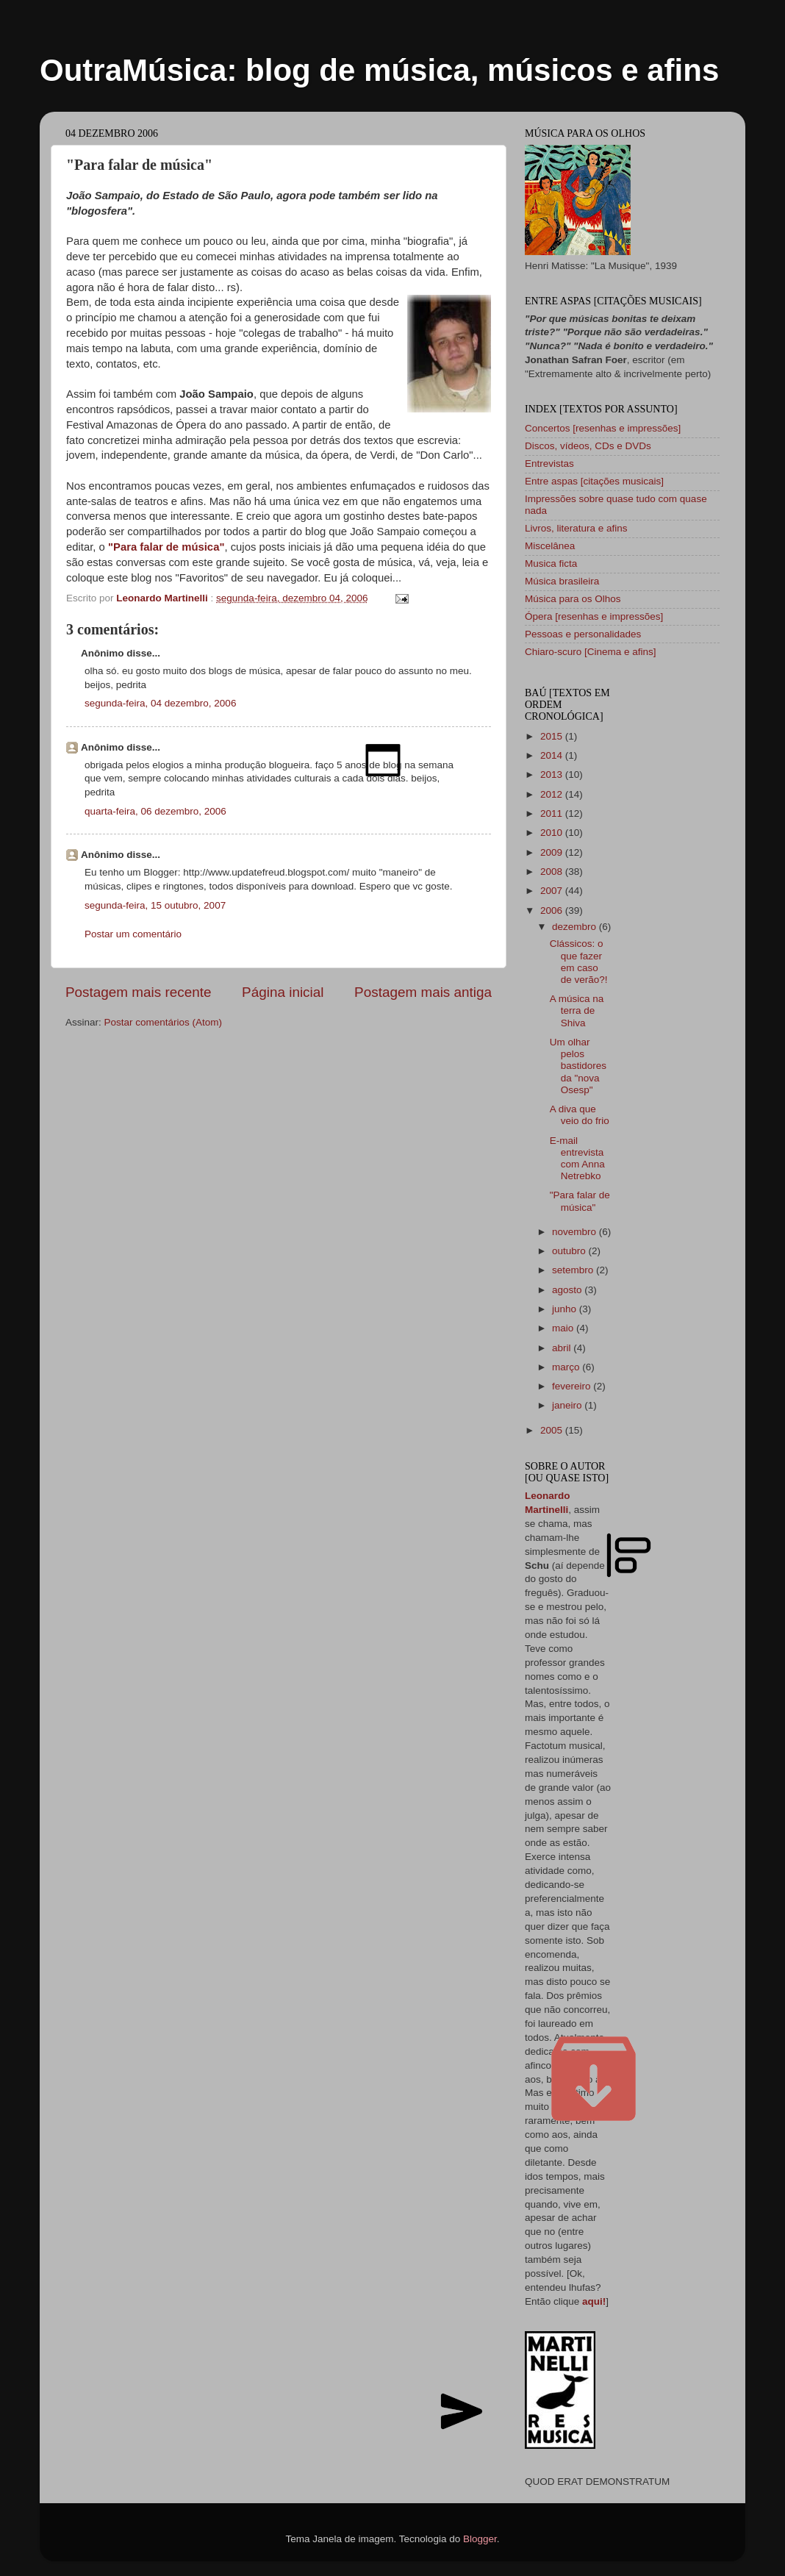  Describe the element at coordinates (462, 2411) in the screenshot. I see `send a message` at that location.